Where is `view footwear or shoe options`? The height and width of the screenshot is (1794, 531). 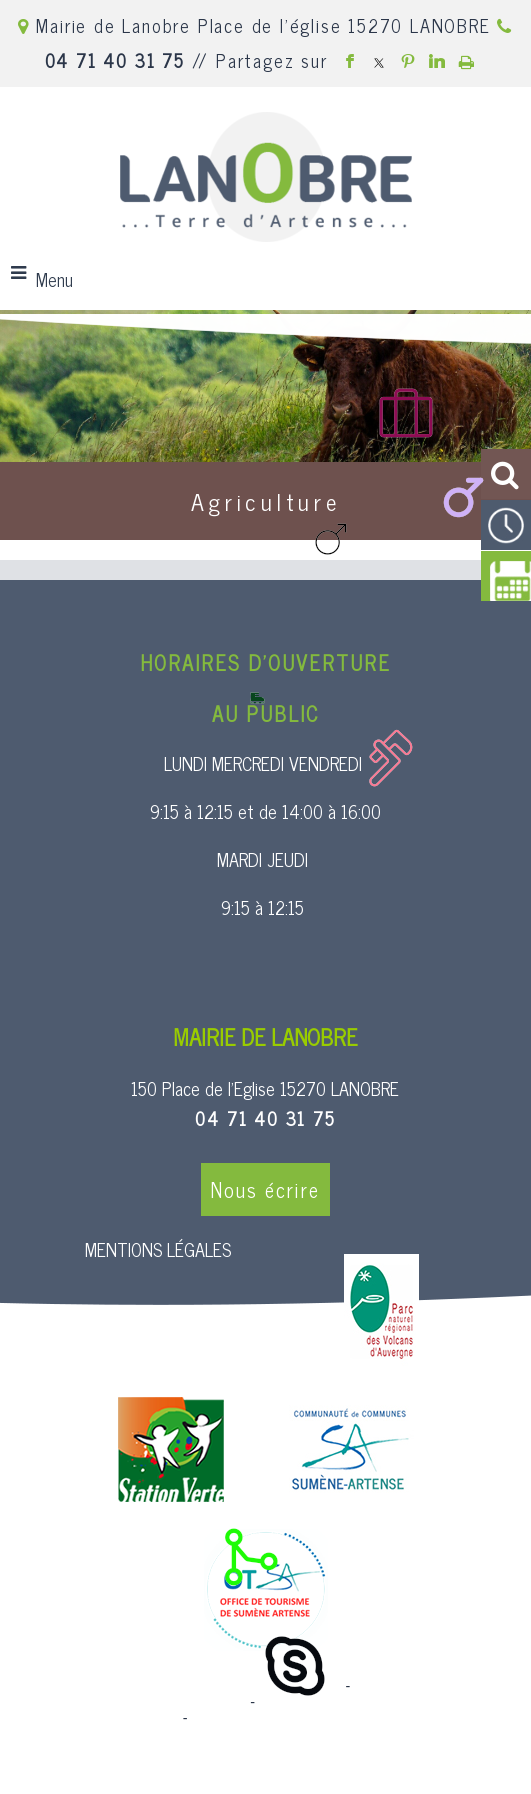
view footwear or shoe options is located at coordinates (257, 698).